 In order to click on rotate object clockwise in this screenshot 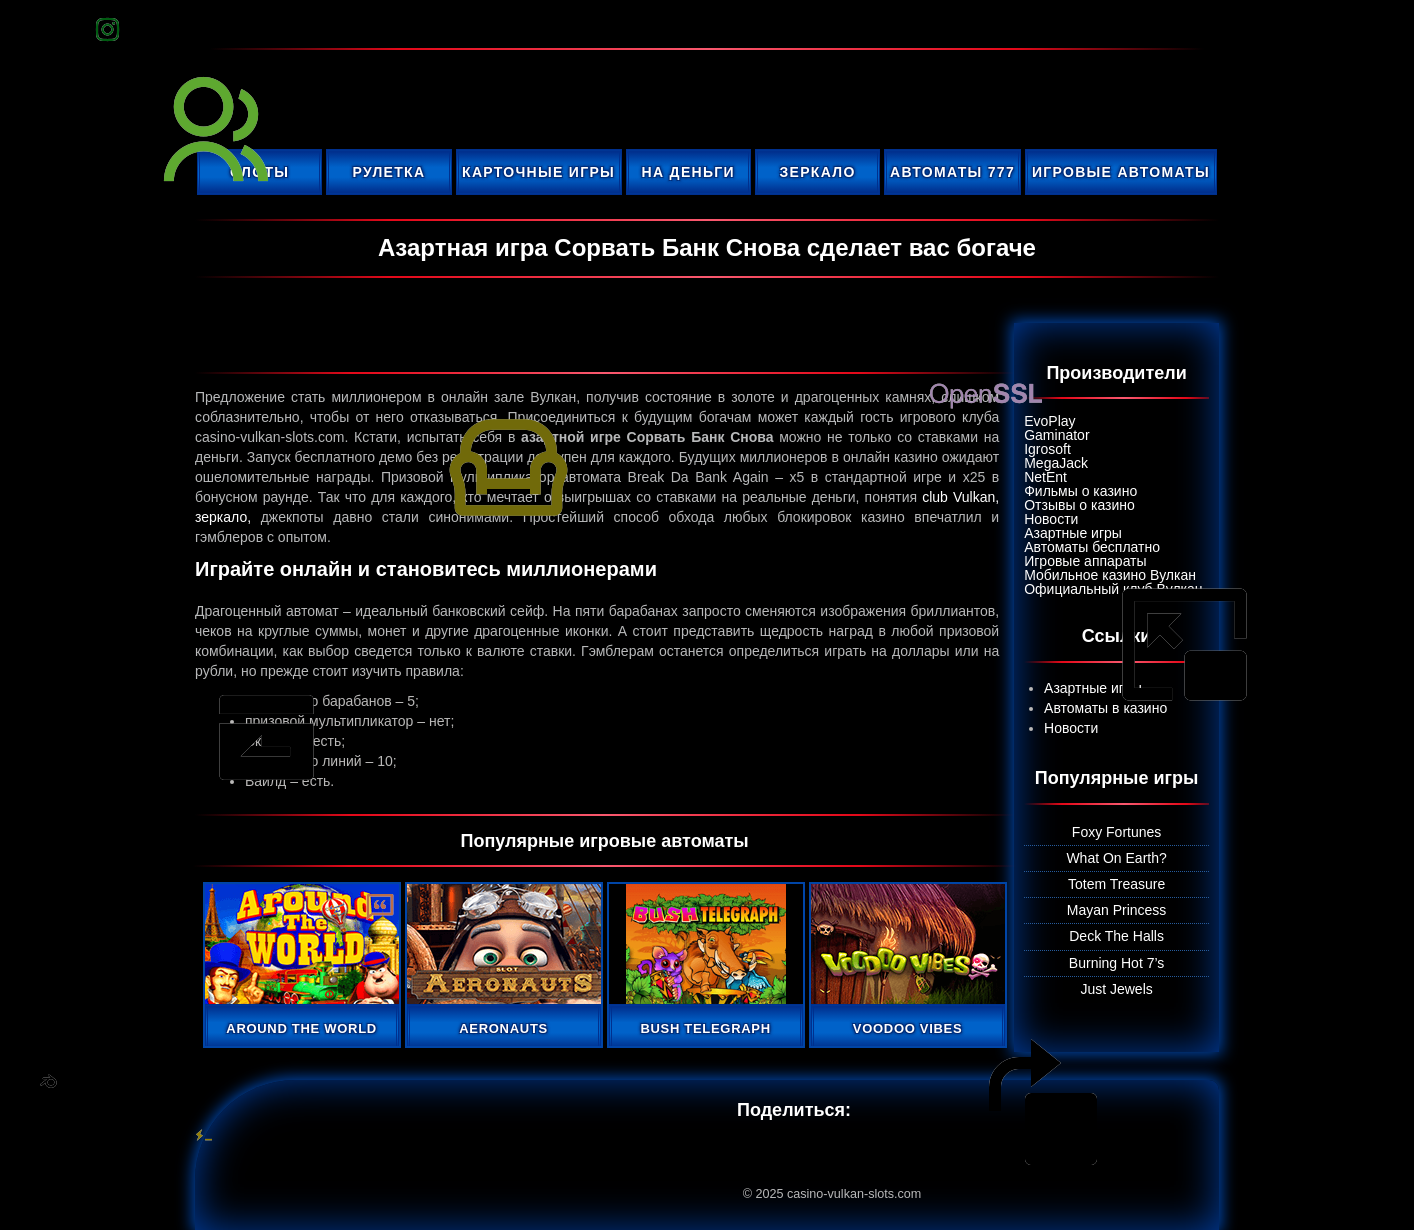, I will do `click(1043, 1105)`.